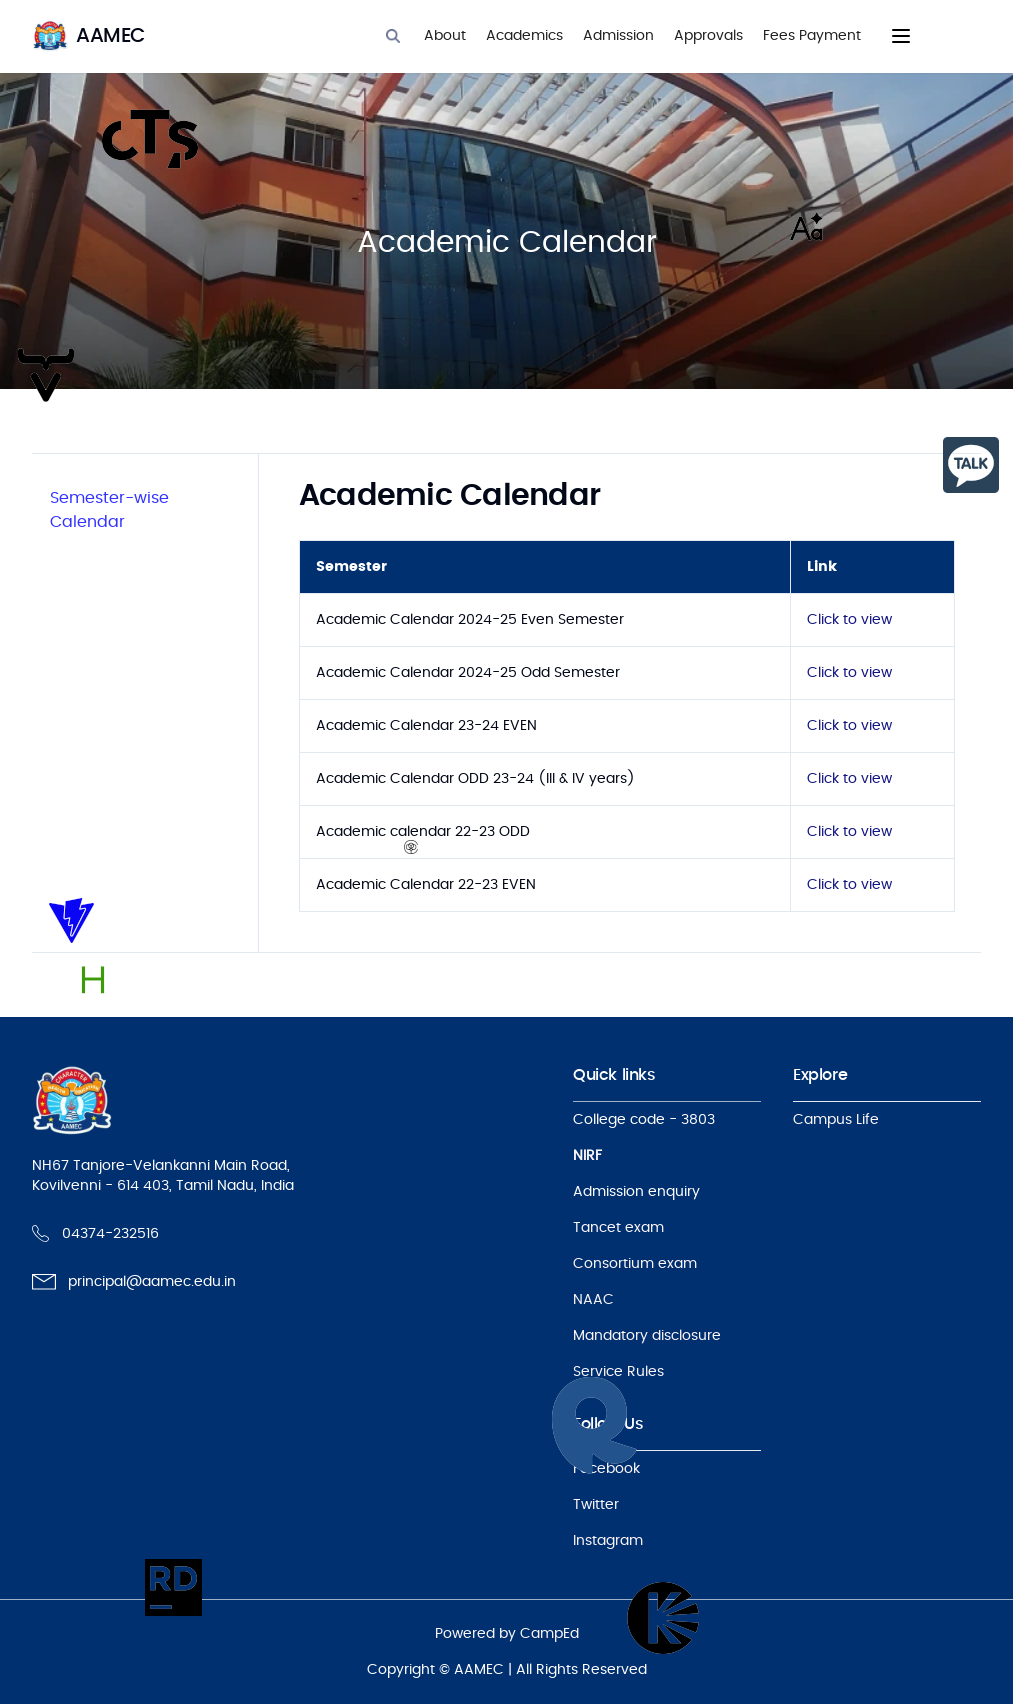 Image resolution: width=1013 pixels, height=1704 pixels. Describe the element at coordinates (663, 1618) in the screenshot. I see `open the Kinopoisk app` at that location.